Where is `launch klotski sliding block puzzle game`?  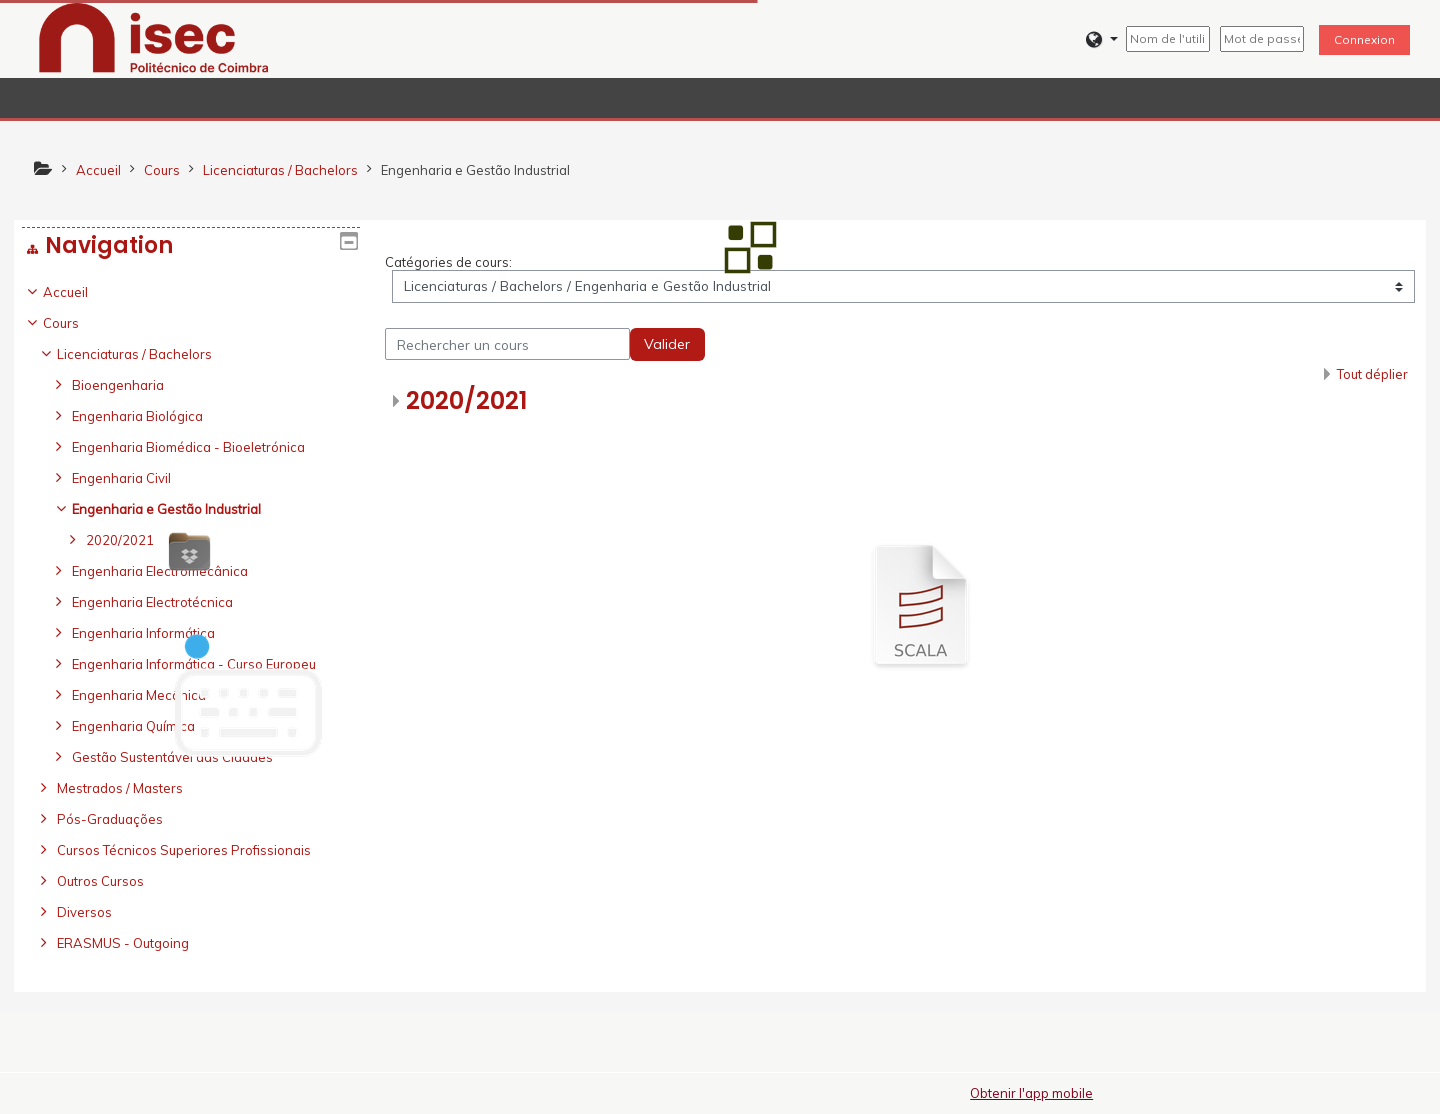
launch klotski sliding block puzzle game is located at coordinates (750, 247).